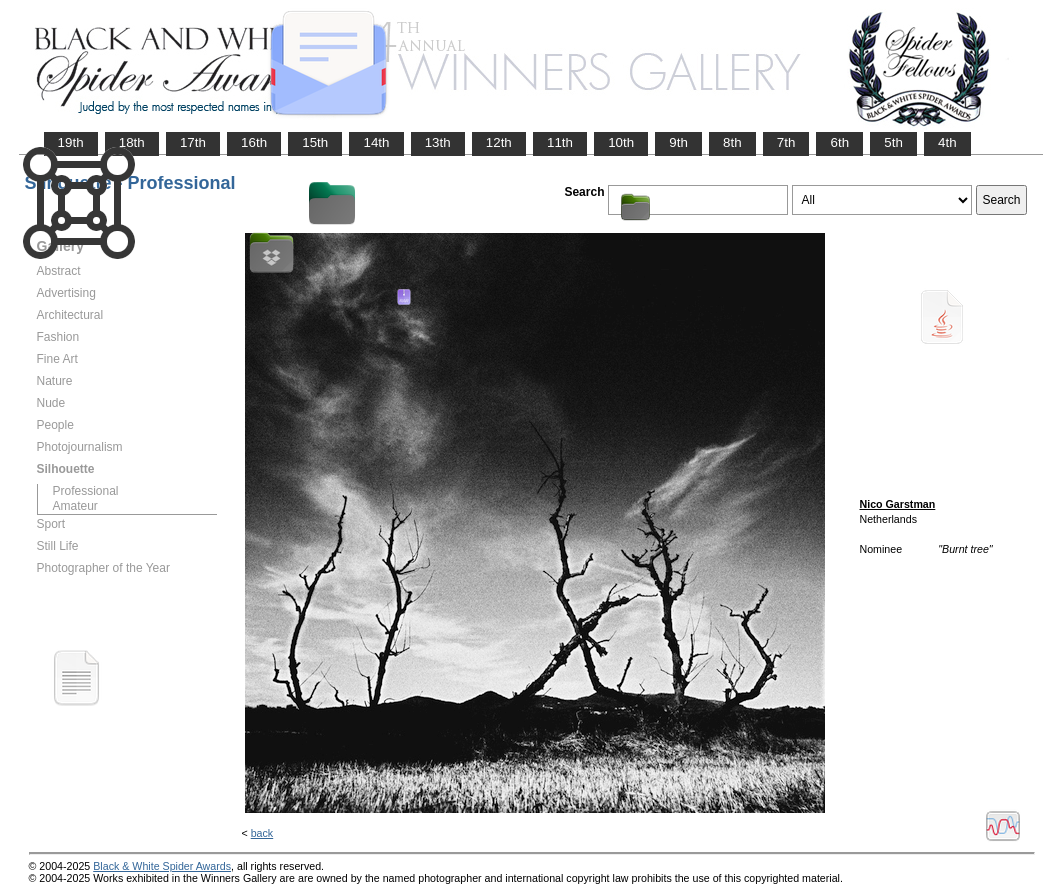 This screenshot has height=894, width=1061. Describe the element at coordinates (76, 677) in the screenshot. I see `a plain text file` at that location.